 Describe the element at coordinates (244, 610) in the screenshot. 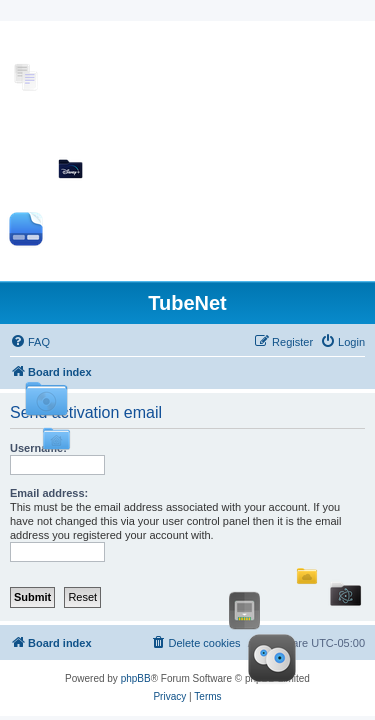

I see `nintendo 64 game ROM file` at that location.